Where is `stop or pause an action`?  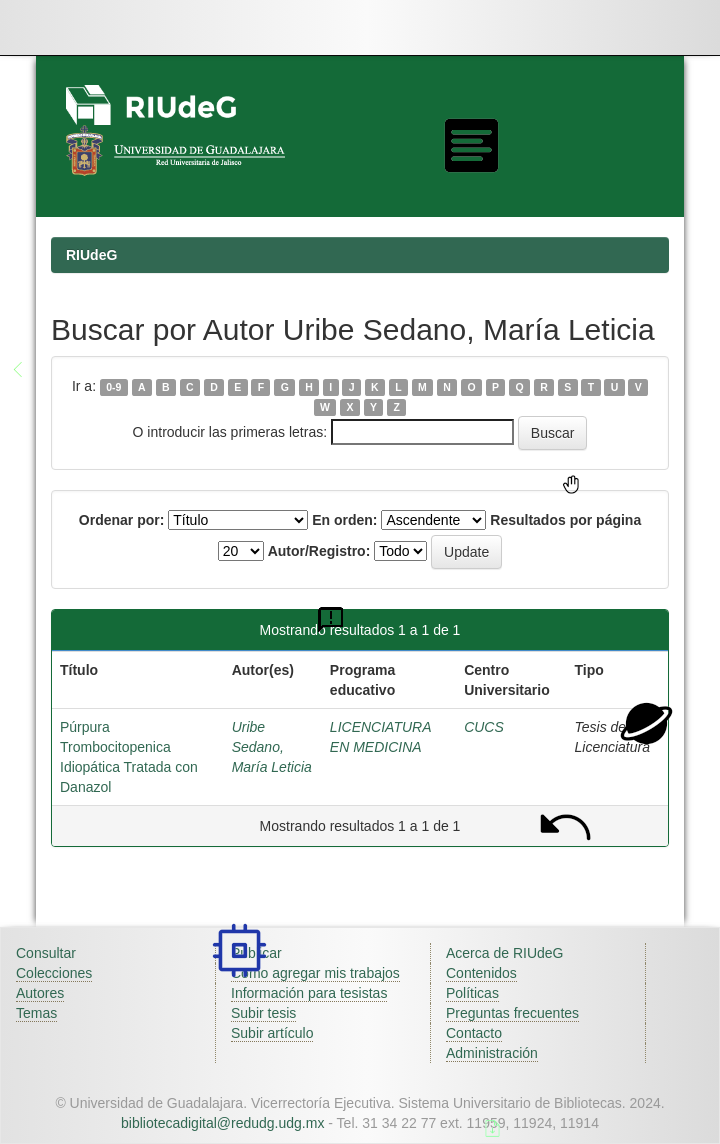 stop or pause an action is located at coordinates (571, 484).